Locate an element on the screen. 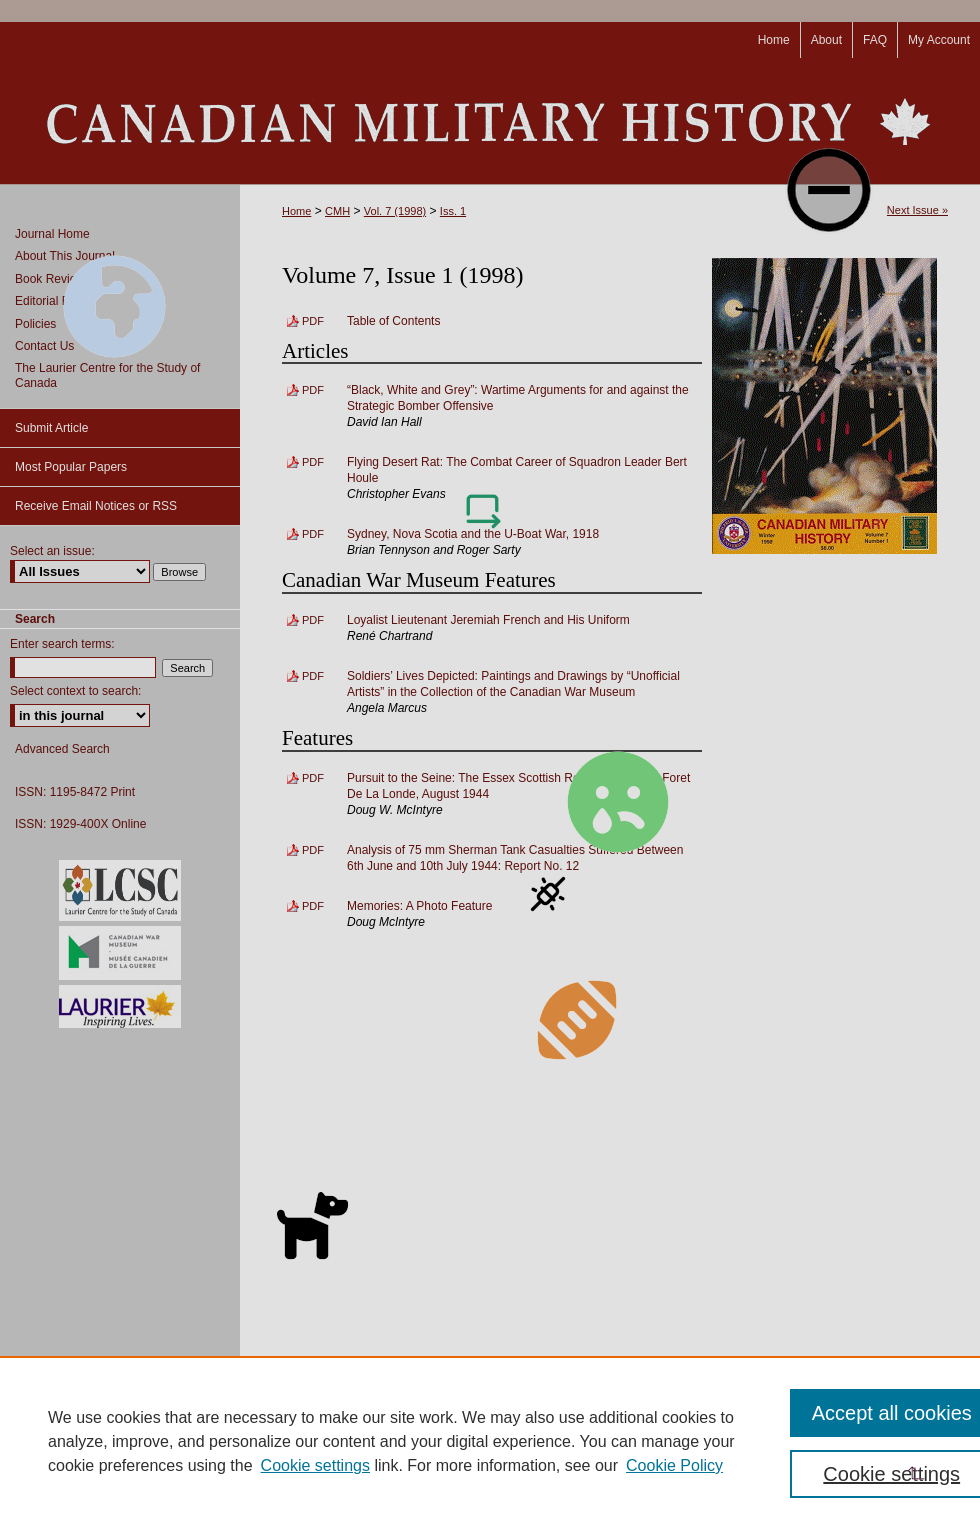 The width and height of the screenshot is (980, 1526). remove an item from a list is located at coordinates (829, 190).